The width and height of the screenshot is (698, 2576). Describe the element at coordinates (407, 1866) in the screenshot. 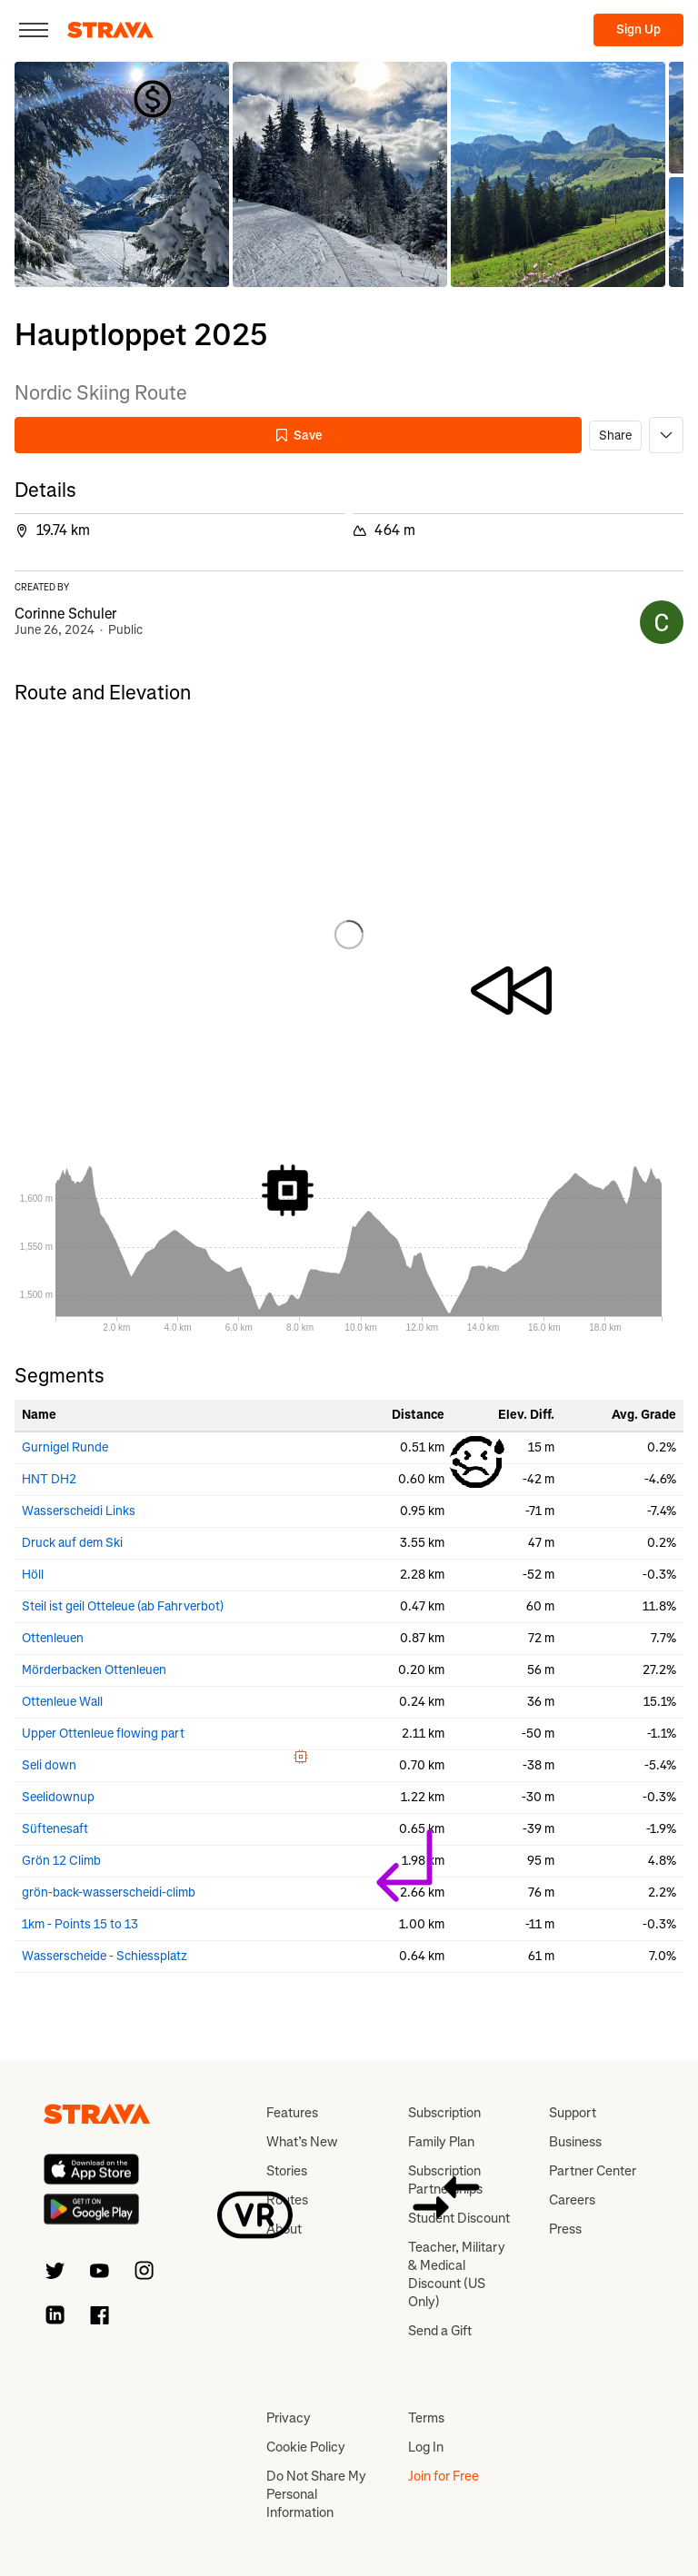

I see `return or enter key` at that location.